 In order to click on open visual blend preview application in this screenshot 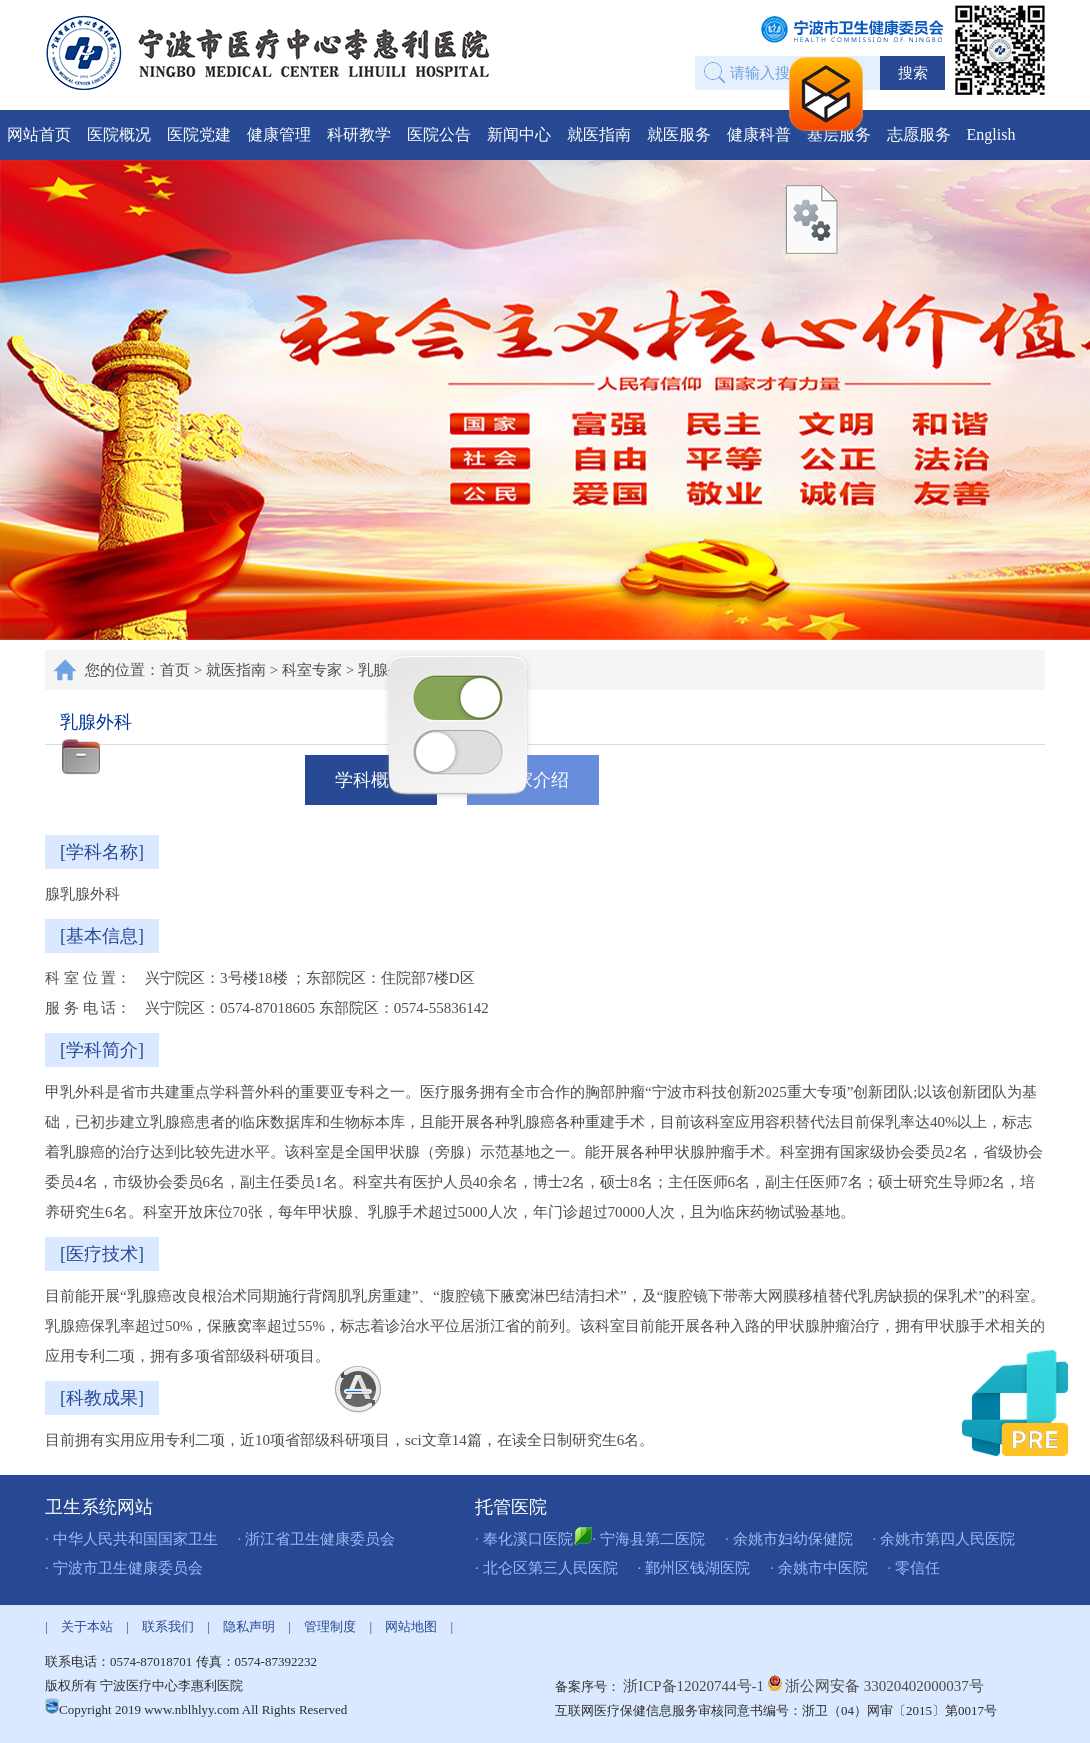, I will do `click(1015, 1403)`.